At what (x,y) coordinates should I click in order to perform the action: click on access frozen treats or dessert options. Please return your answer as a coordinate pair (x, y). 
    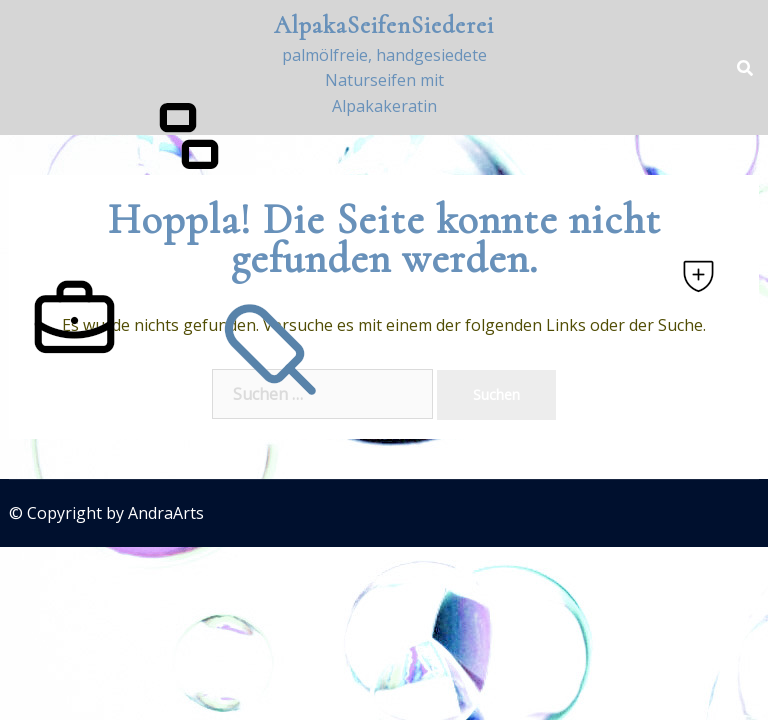
    Looking at the image, I should click on (270, 349).